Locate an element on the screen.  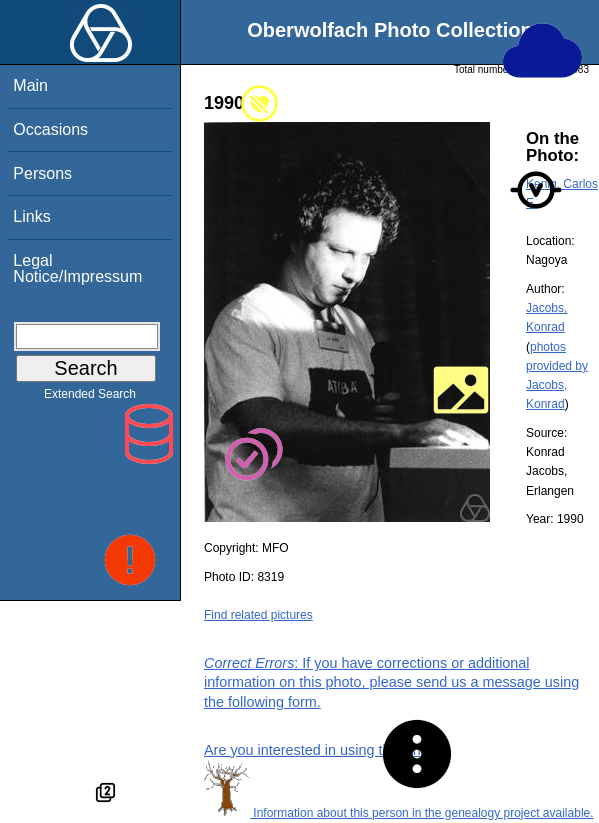
voltmeter component in a circuit diagram is located at coordinates (536, 190).